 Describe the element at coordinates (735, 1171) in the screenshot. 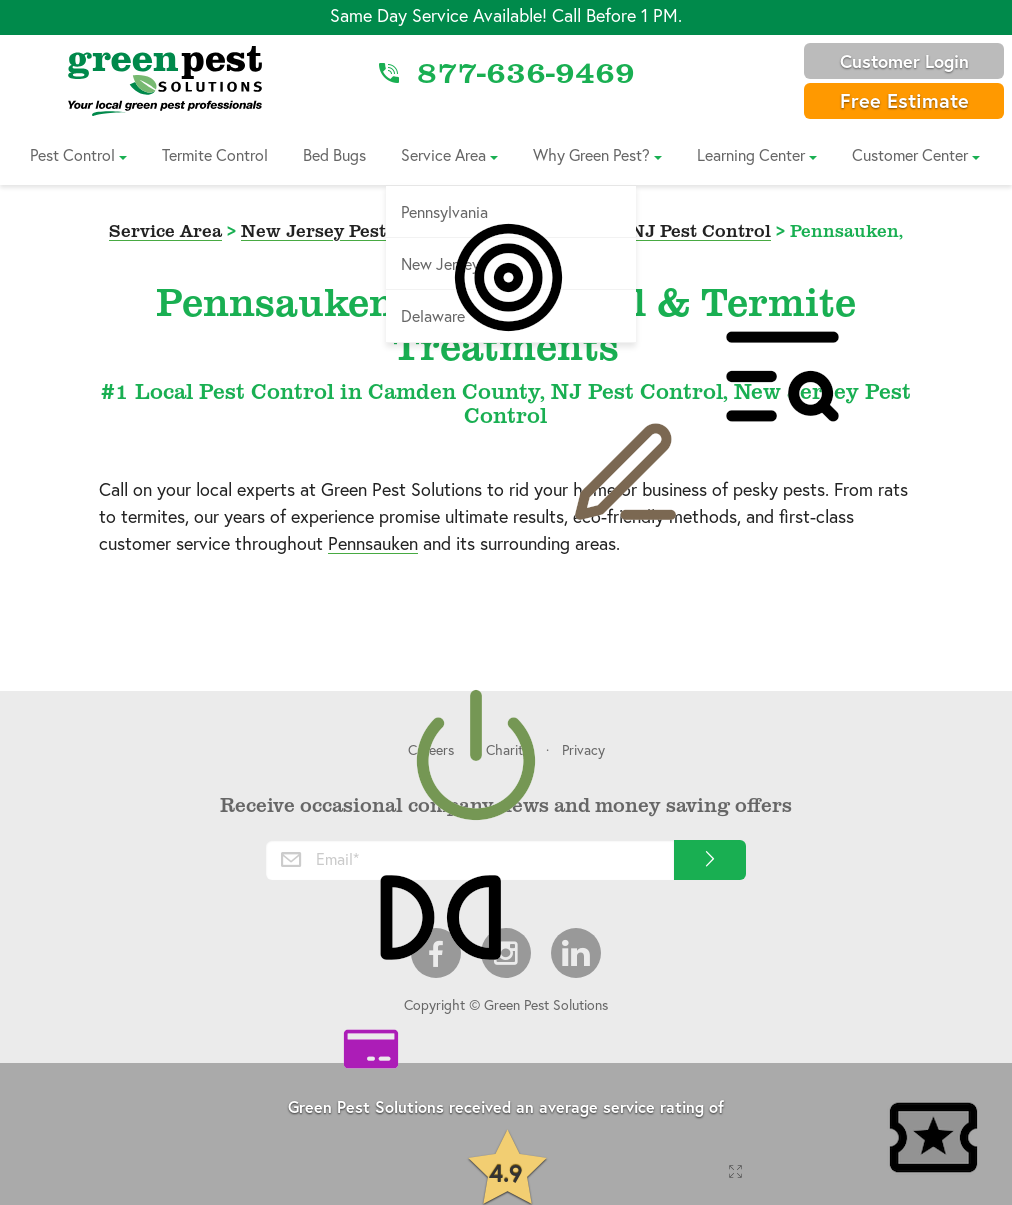

I see `expand to fullscreen mode` at that location.